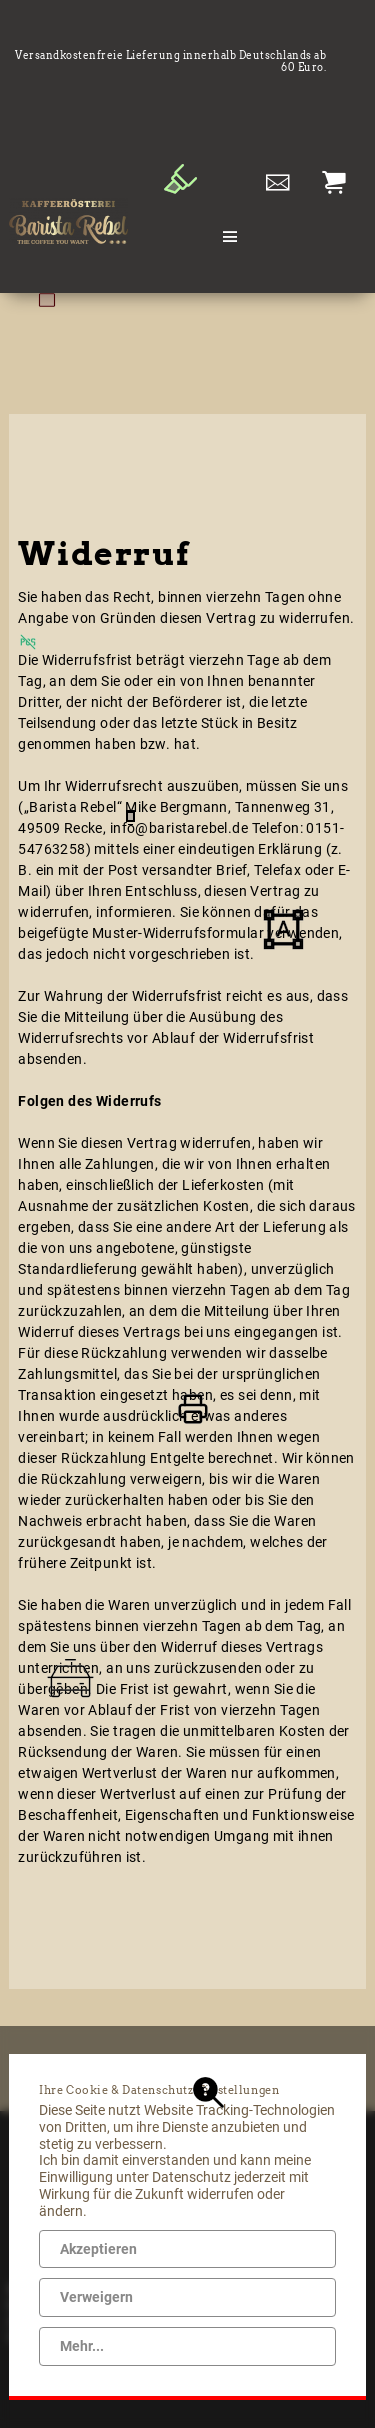 This screenshot has width=375, height=2428. What do you see at coordinates (179, 180) in the screenshot?
I see `highlight or mark selected text` at bounding box center [179, 180].